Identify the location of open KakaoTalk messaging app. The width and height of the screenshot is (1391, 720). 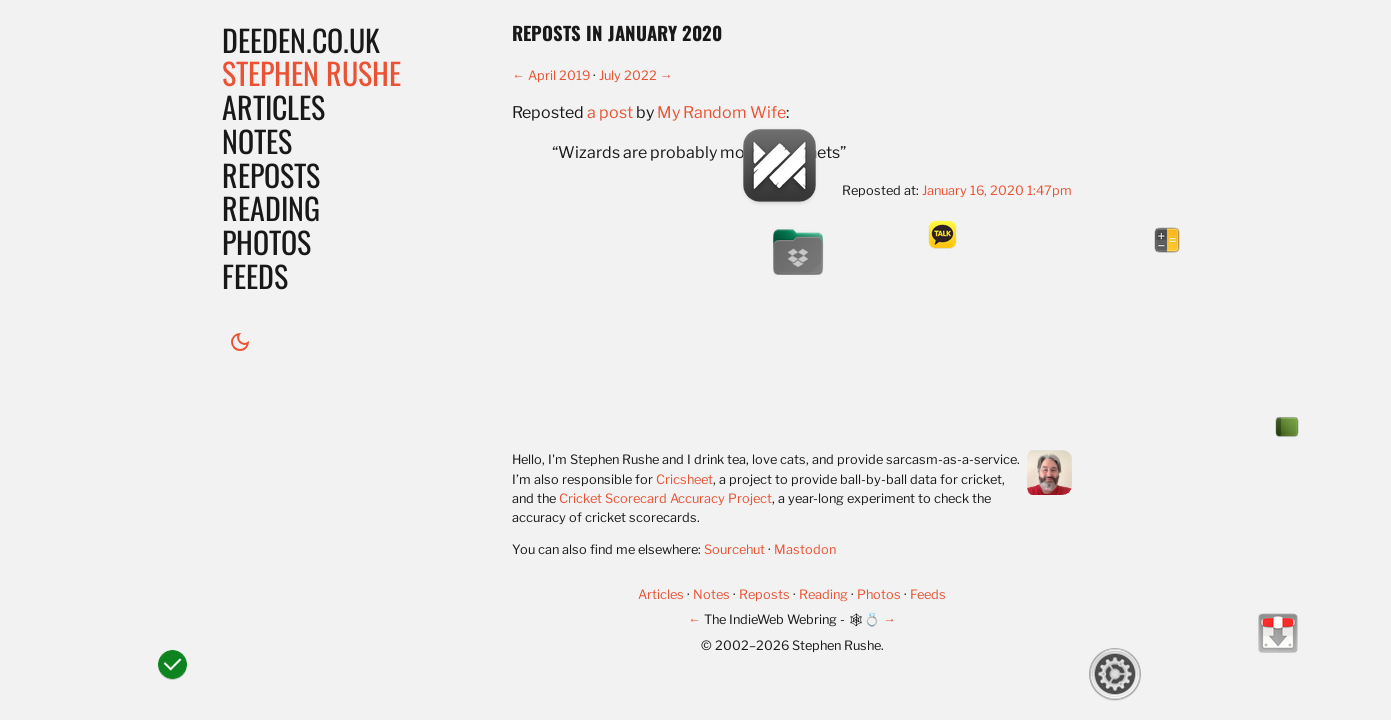
(942, 234).